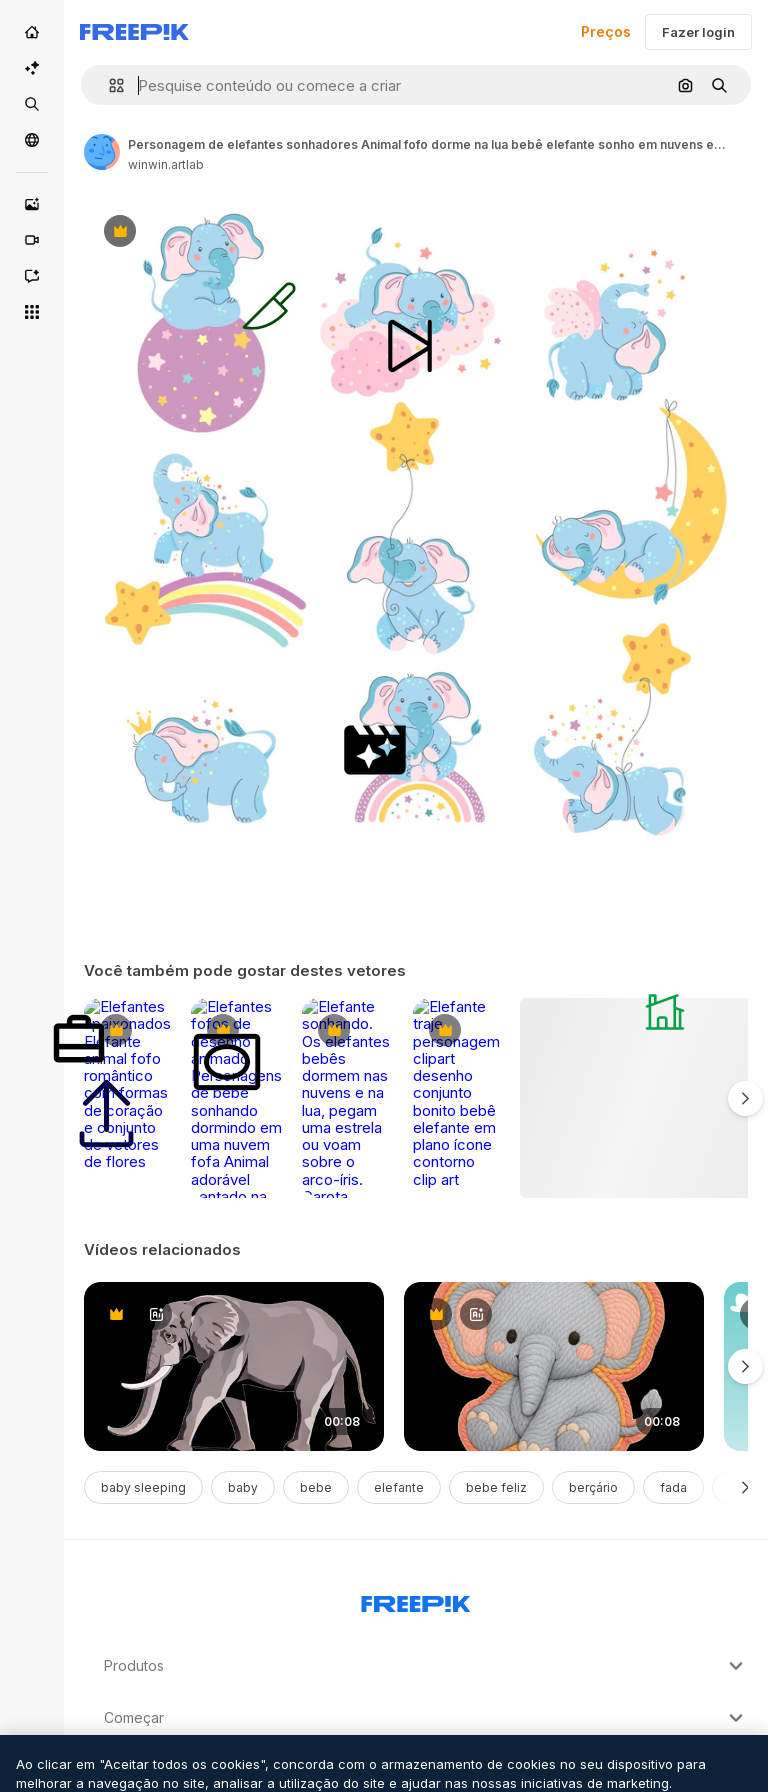 This screenshot has width=768, height=1792. Describe the element at coordinates (269, 307) in the screenshot. I see `access cutting or slicing tools` at that location.